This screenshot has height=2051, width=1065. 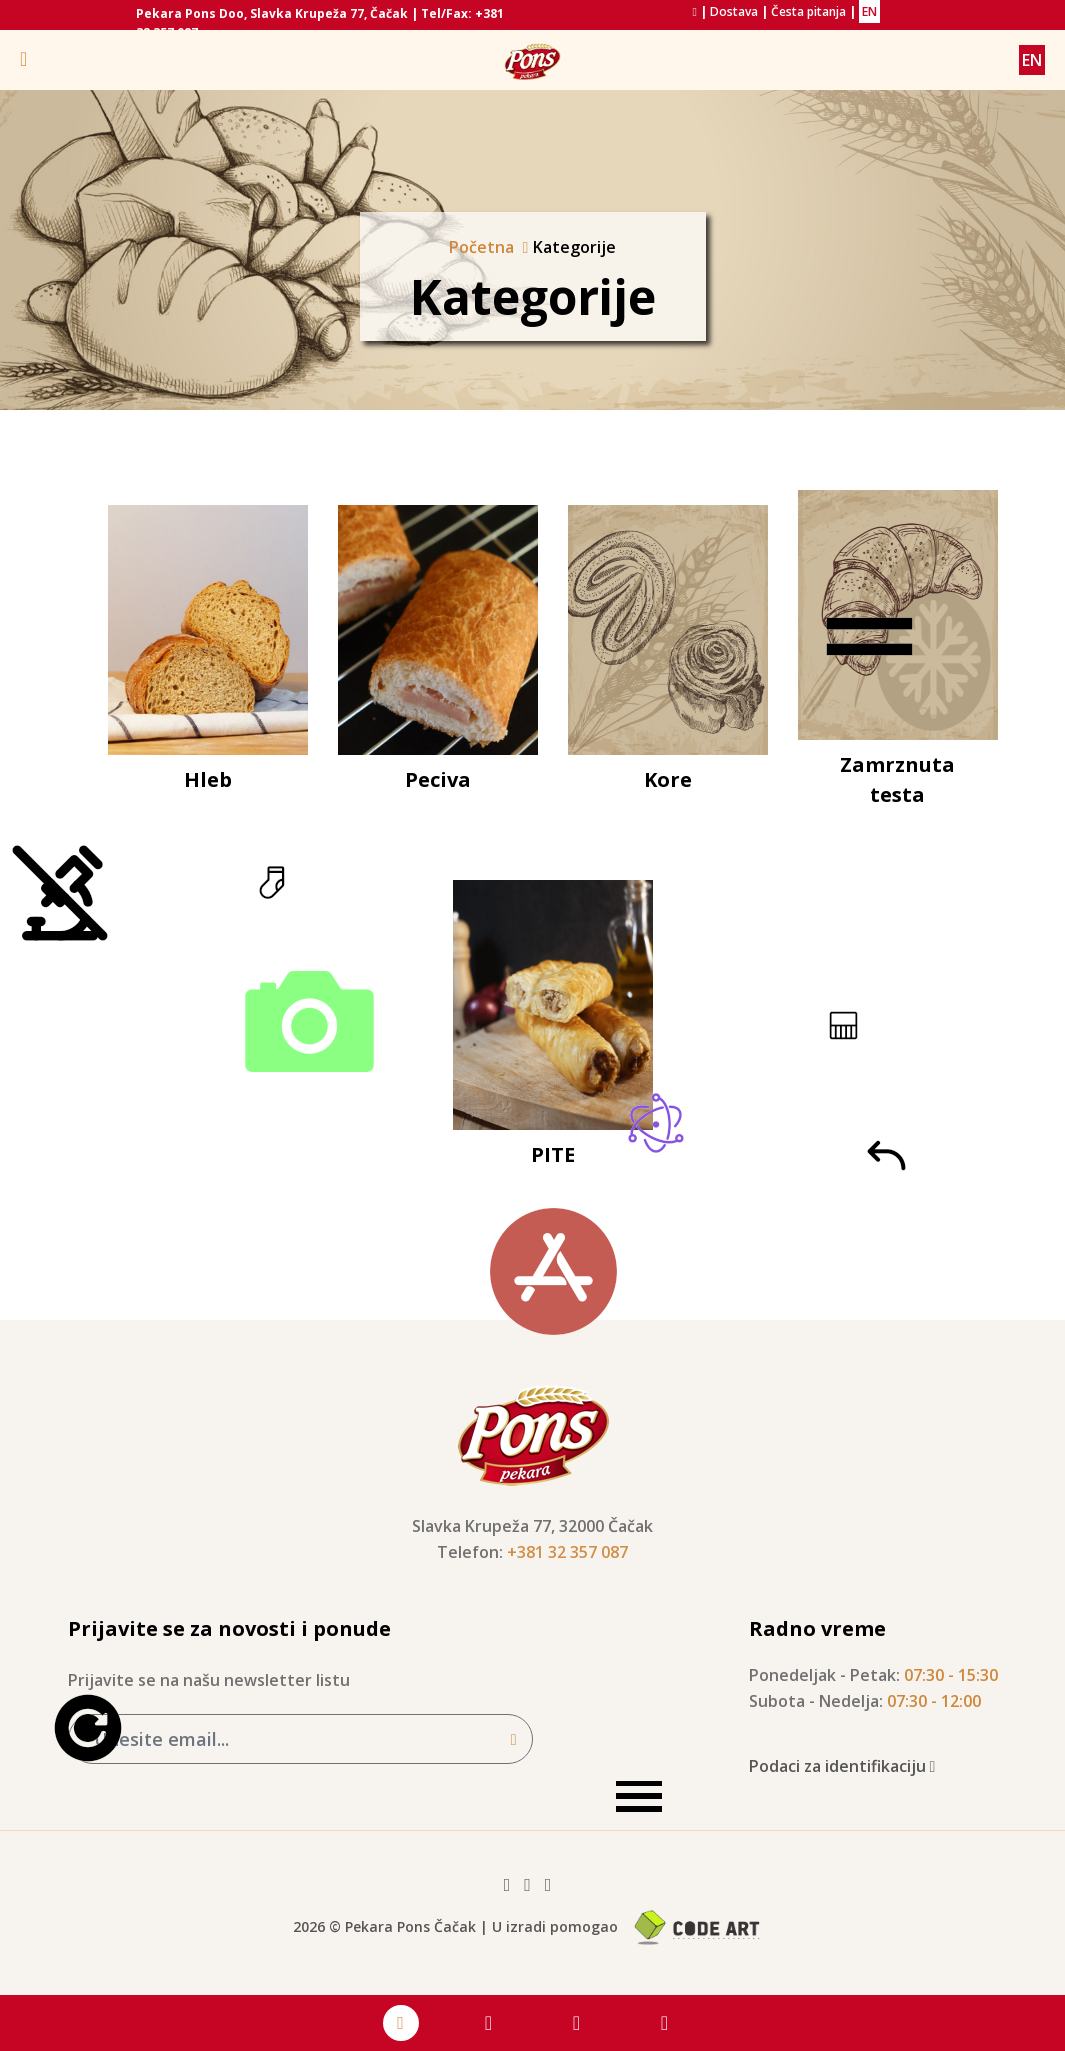 What do you see at coordinates (656, 1123) in the screenshot?
I see `electron framework logo` at bounding box center [656, 1123].